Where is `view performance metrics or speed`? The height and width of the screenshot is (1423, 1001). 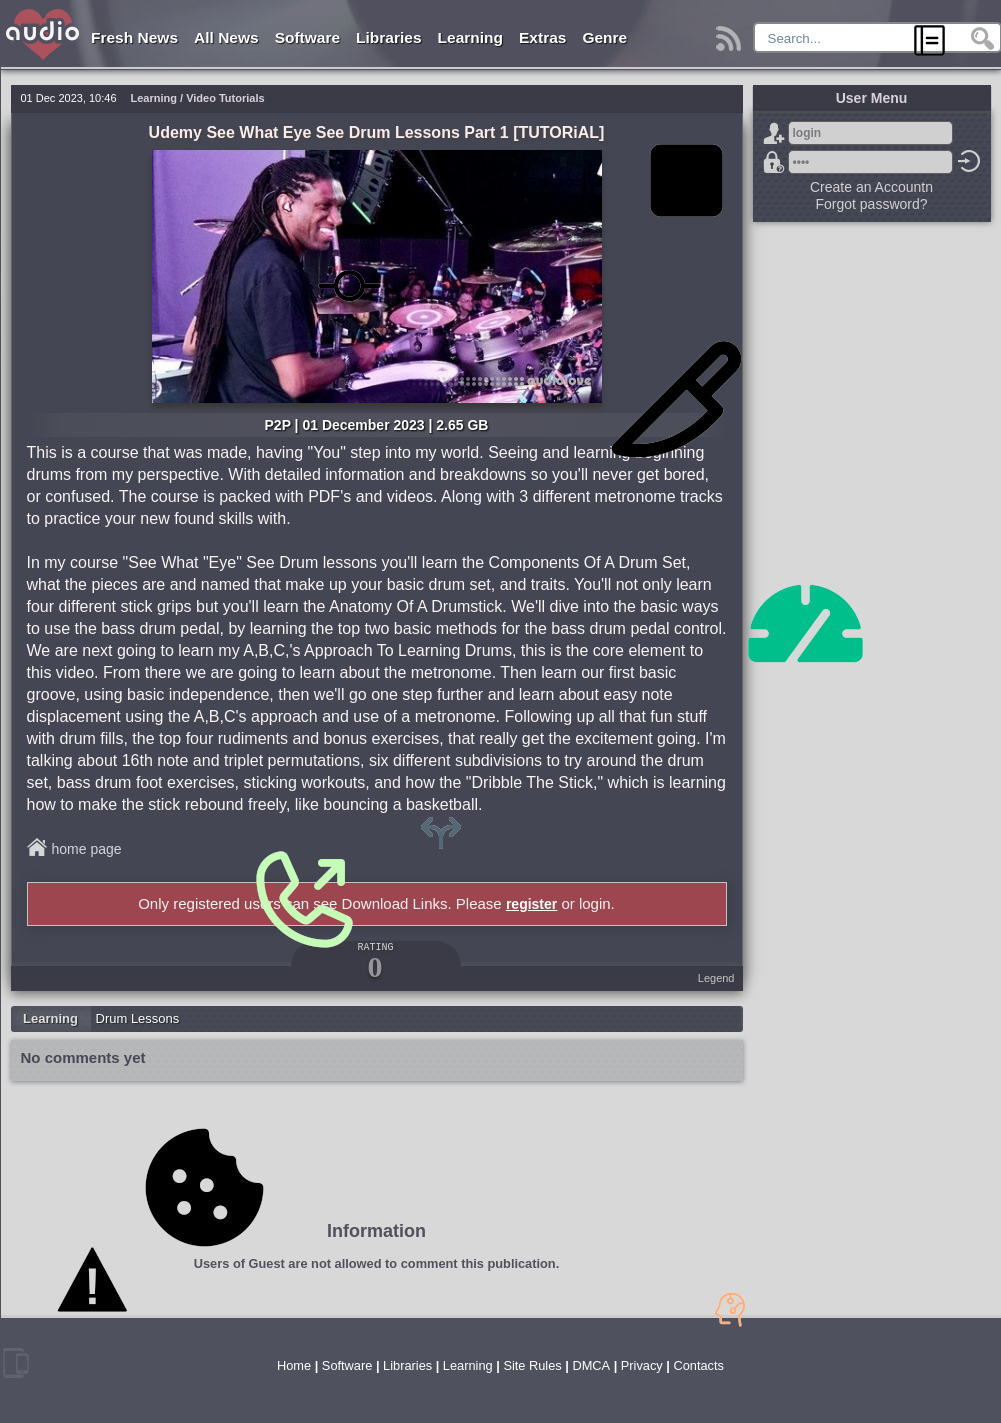
view performance metrics or speed is located at coordinates (805, 629).